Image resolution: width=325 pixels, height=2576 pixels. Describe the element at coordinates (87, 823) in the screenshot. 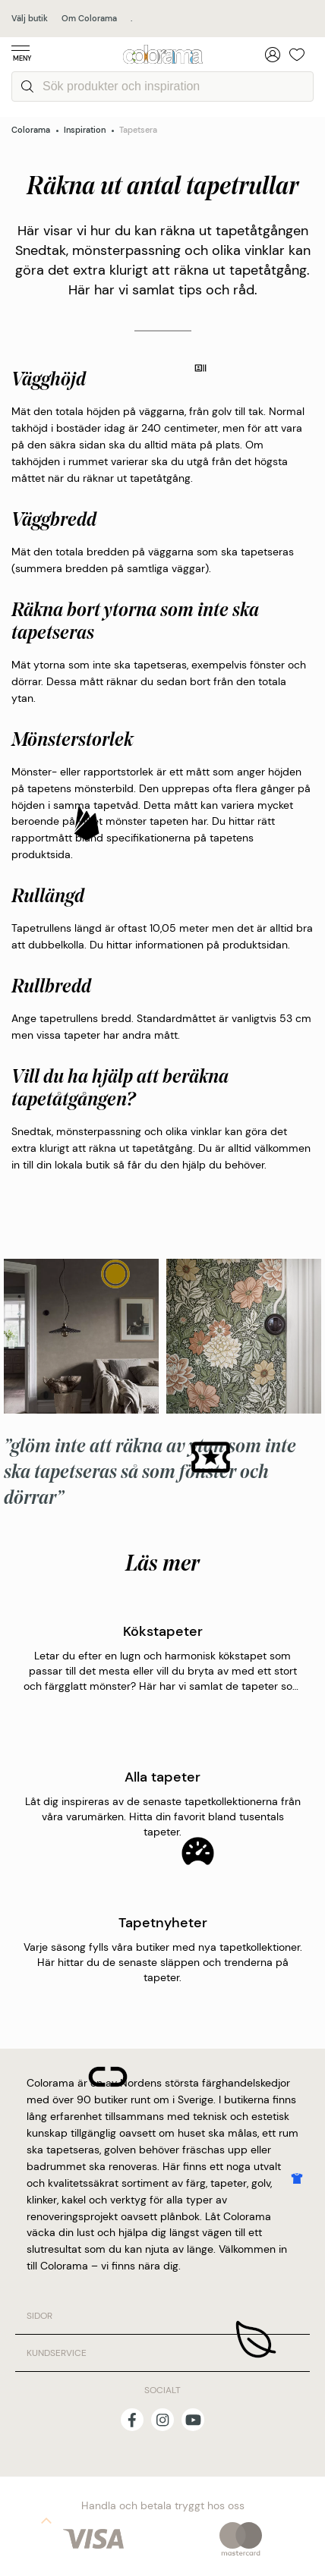

I see `firebase platform logo` at that location.